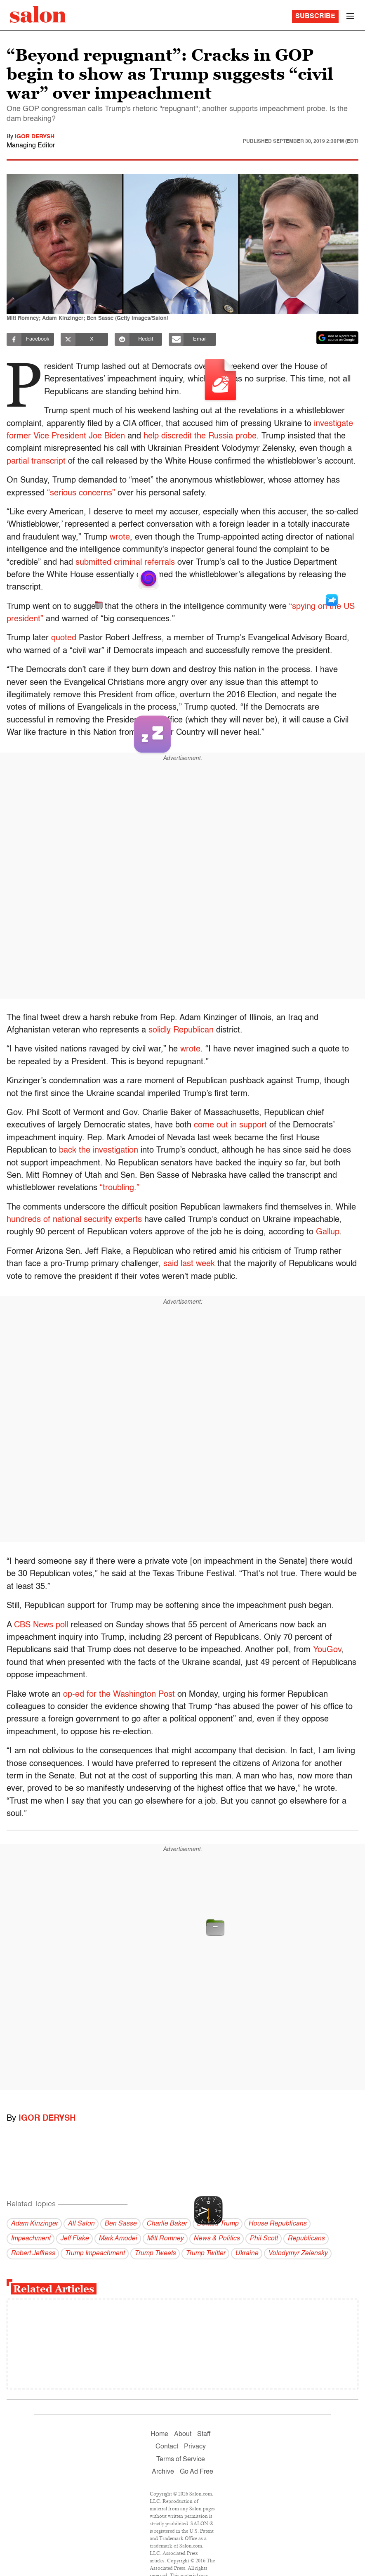  What do you see at coordinates (208, 2210) in the screenshot?
I see `open the clock app` at bounding box center [208, 2210].